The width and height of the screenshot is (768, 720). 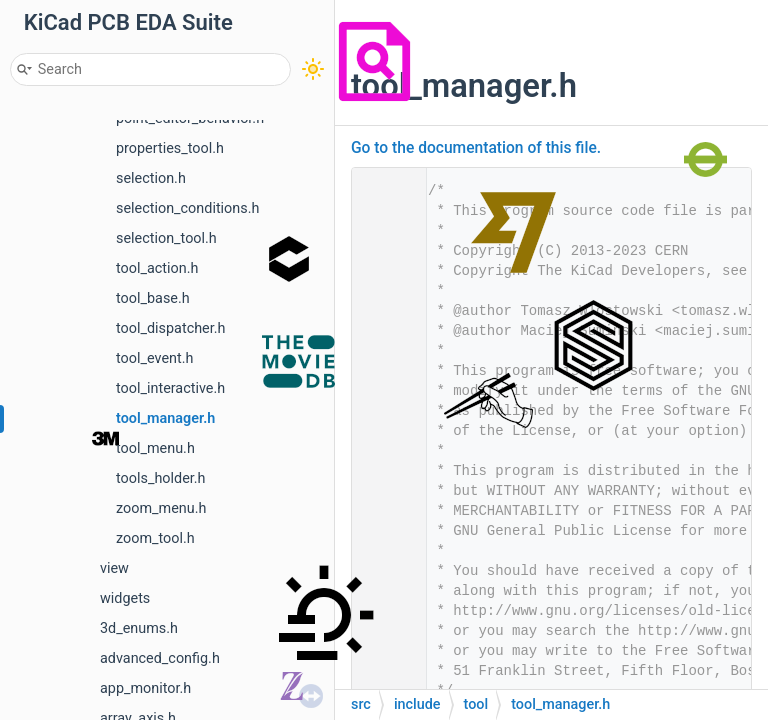 What do you see at coordinates (289, 259) in the screenshot?
I see `Eclipse Che logo` at bounding box center [289, 259].